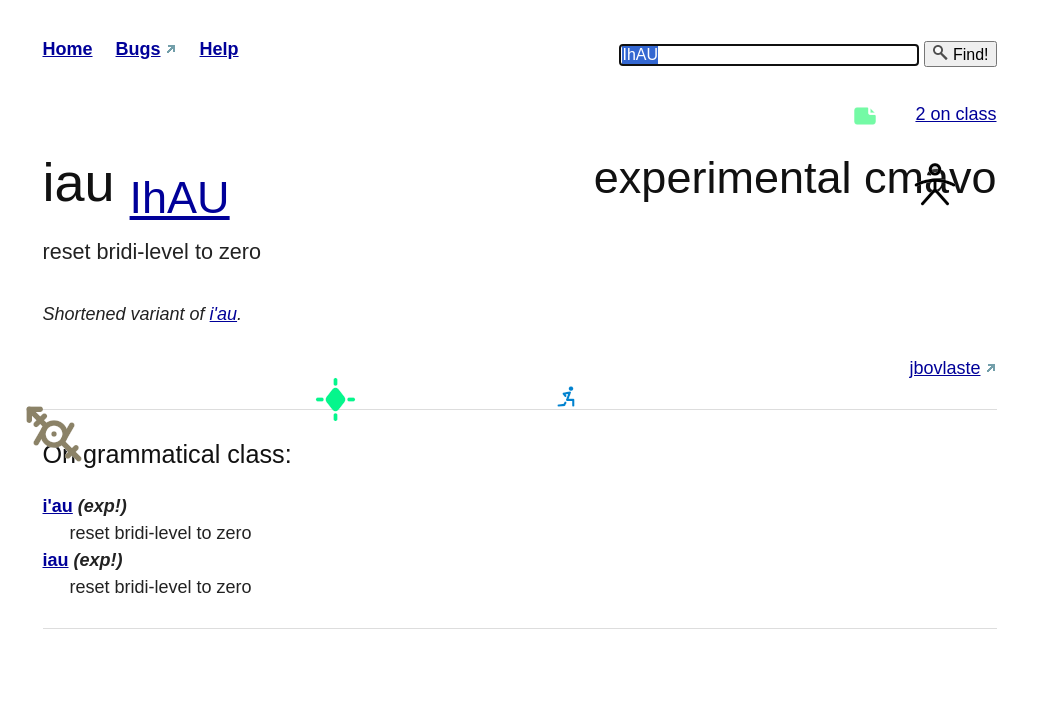  What do you see at coordinates (54, 434) in the screenshot?
I see `indicates genderfluid identity option` at bounding box center [54, 434].